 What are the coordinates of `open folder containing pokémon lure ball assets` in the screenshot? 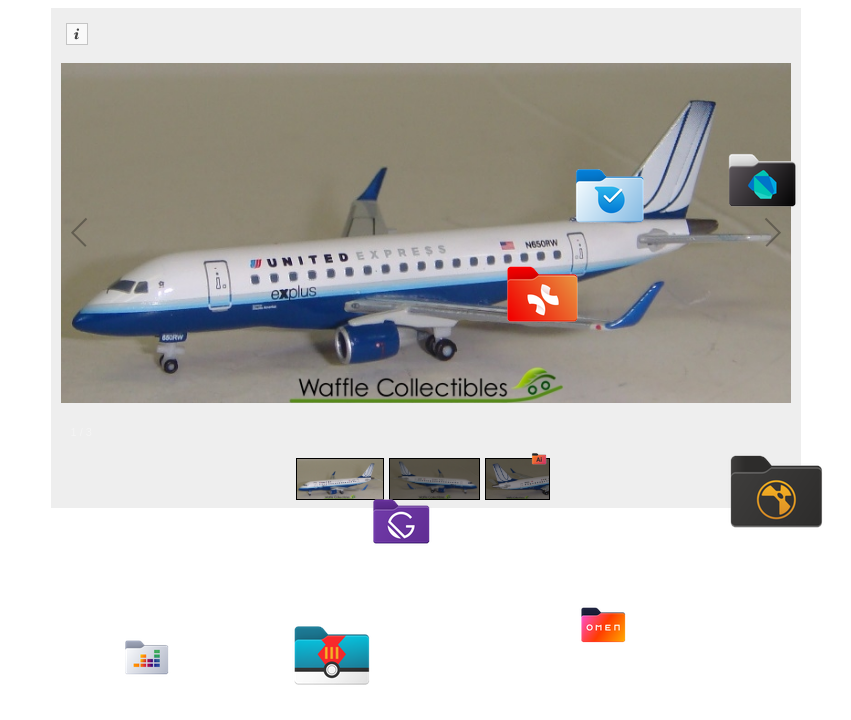 It's located at (331, 657).